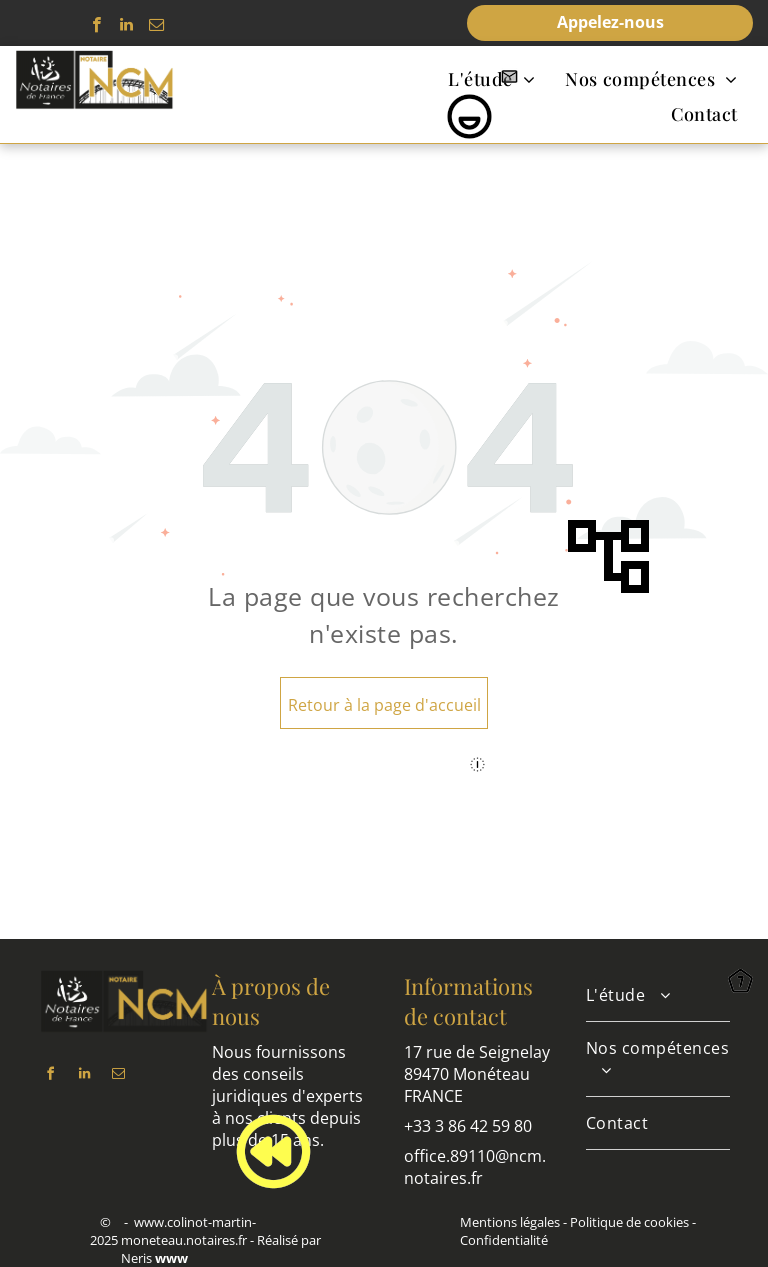 Image resolution: width=768 pixels, height=1267 pixels. I want to click on access your email inbox, so click(509, 76).